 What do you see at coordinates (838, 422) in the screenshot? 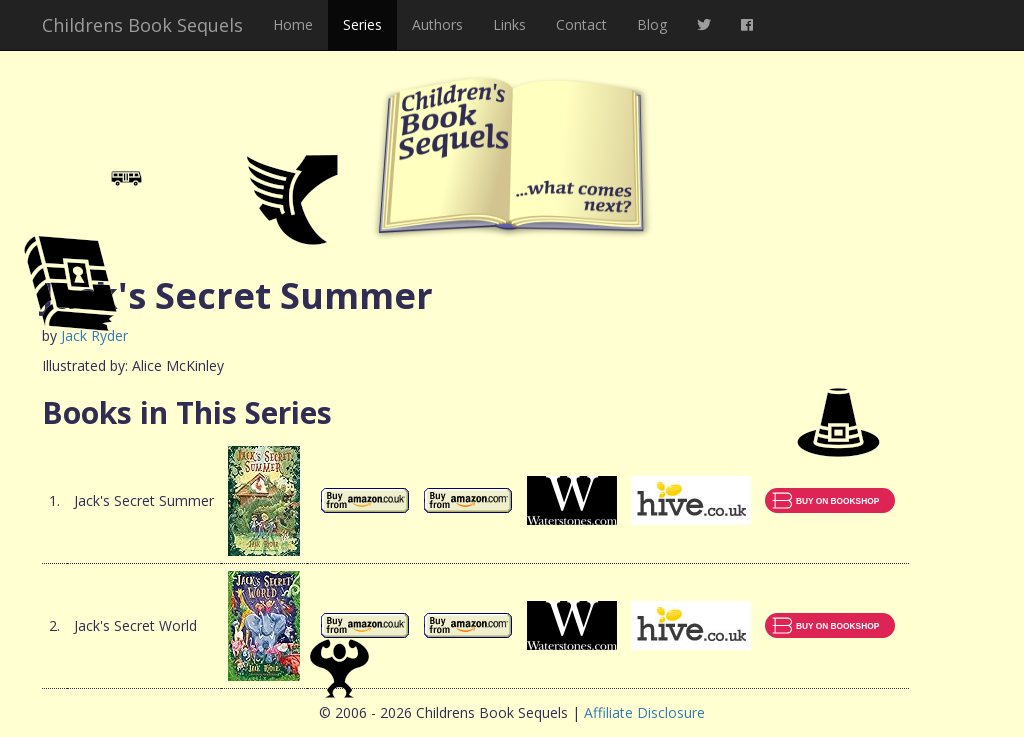
I see `thanksgiving-themed content or seasonal event` at bounding box center [838, 422].